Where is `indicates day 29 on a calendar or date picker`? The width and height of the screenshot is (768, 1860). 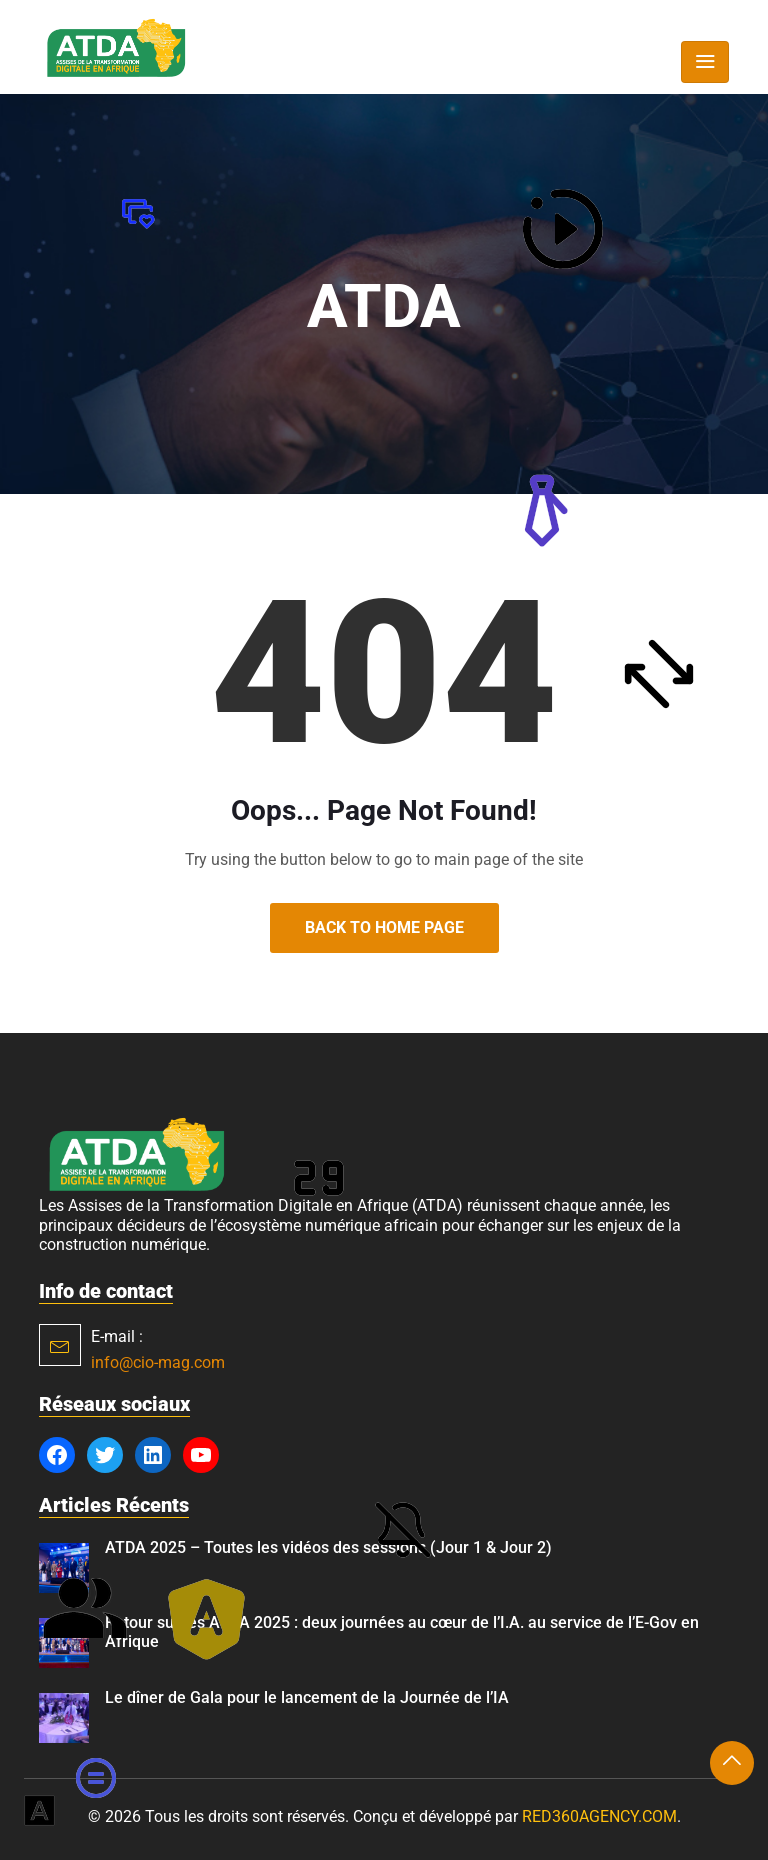
indicates day 29 on a calendar or date picker is located at coordinates (319, 1178).